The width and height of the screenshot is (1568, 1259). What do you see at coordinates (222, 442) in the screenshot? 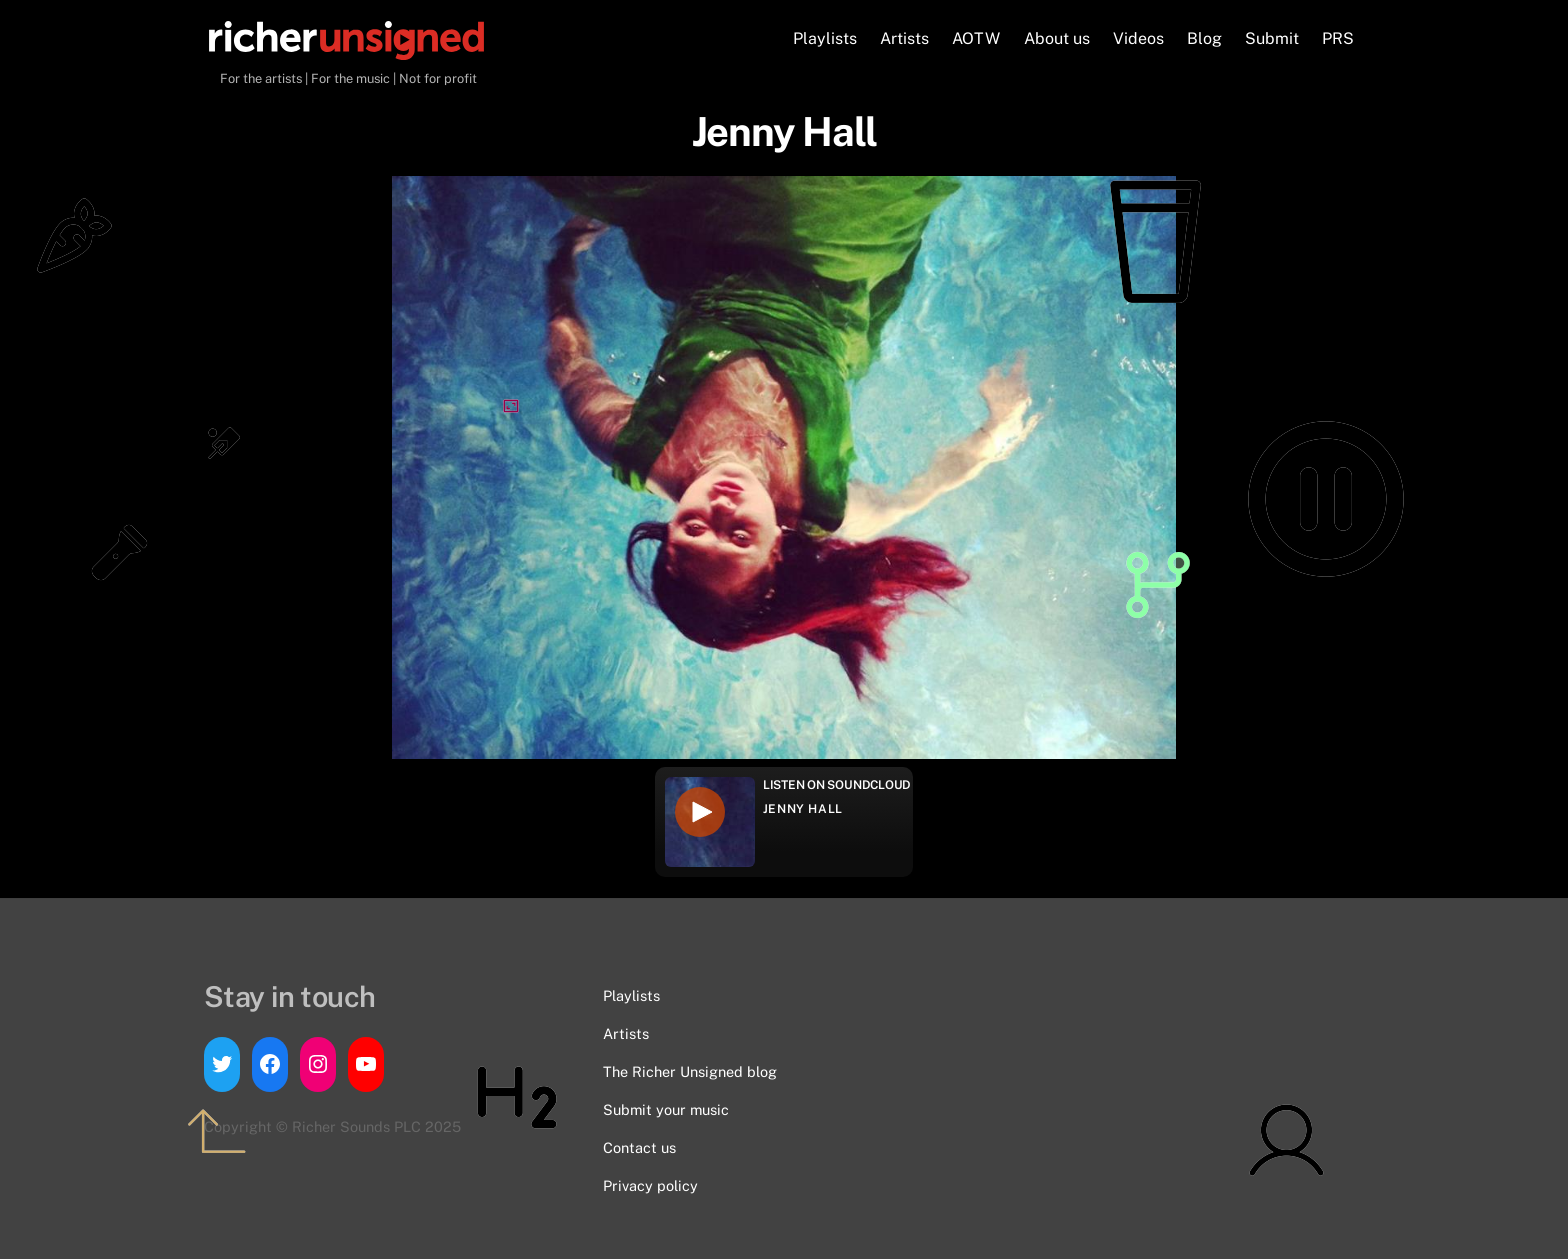
I see `access cricket sports scores or content` at bounding box center [222, 442].